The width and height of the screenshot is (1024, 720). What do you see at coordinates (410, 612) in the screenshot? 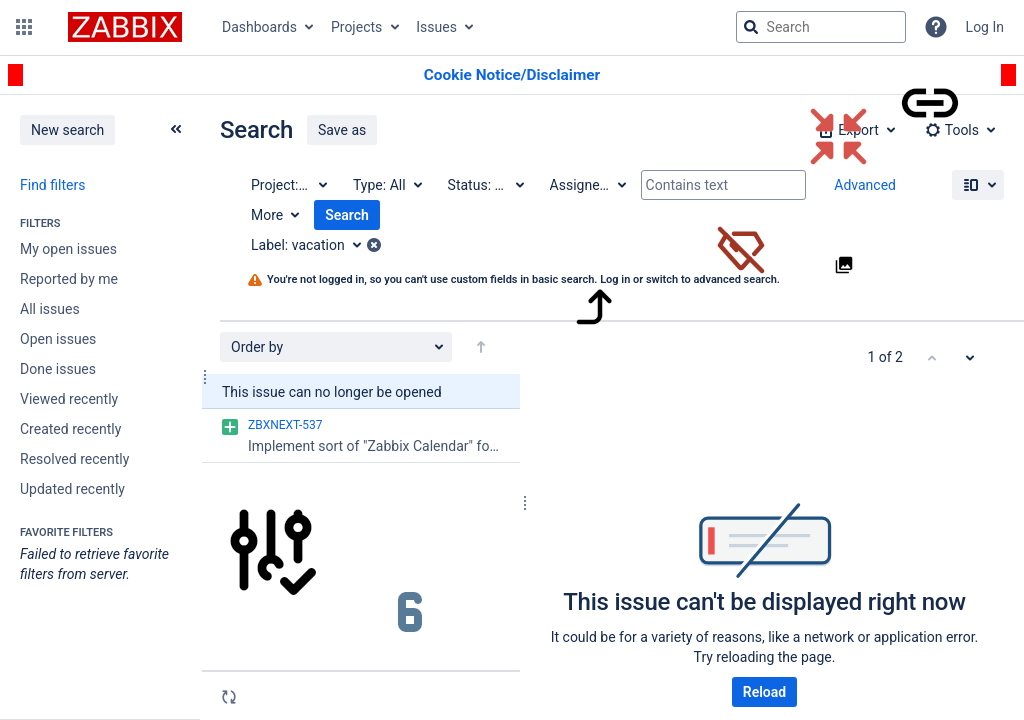
I see `indicates item number 6 in a list or sequence` at bounding box center [410, 612].